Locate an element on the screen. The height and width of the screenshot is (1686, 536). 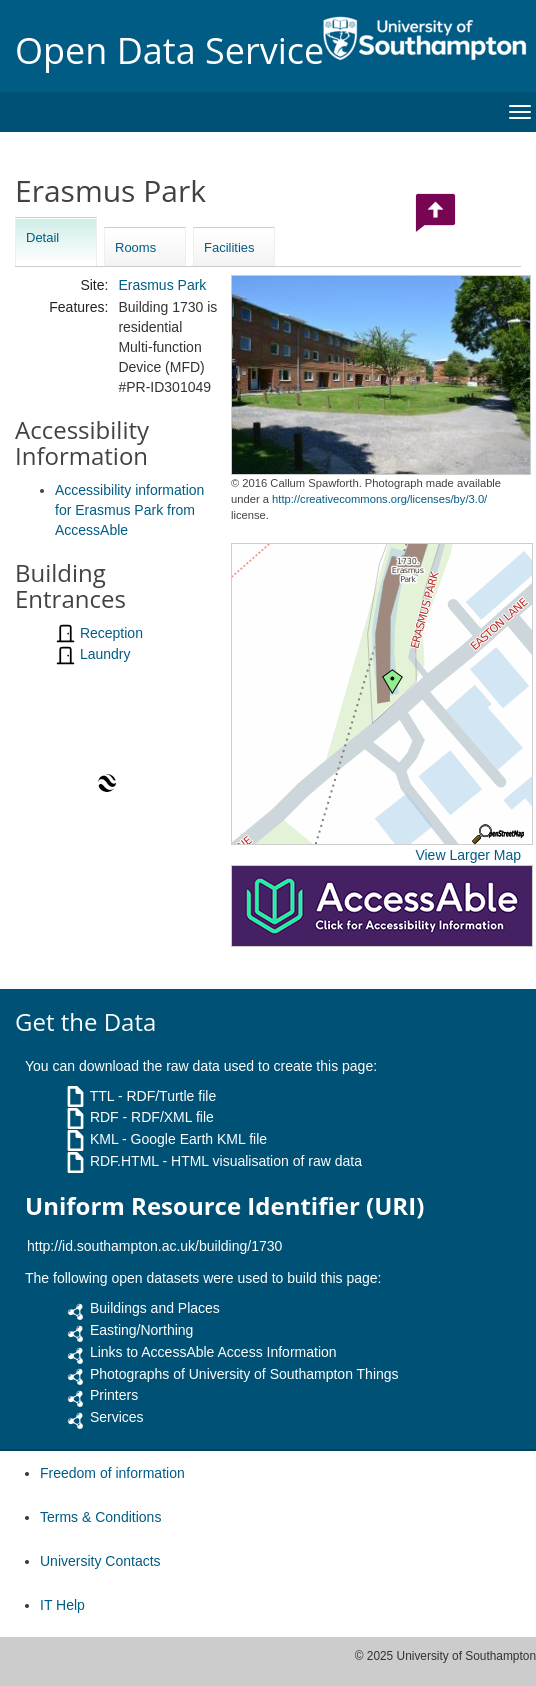
open Google Earth app is located at coordinates (107, 783).